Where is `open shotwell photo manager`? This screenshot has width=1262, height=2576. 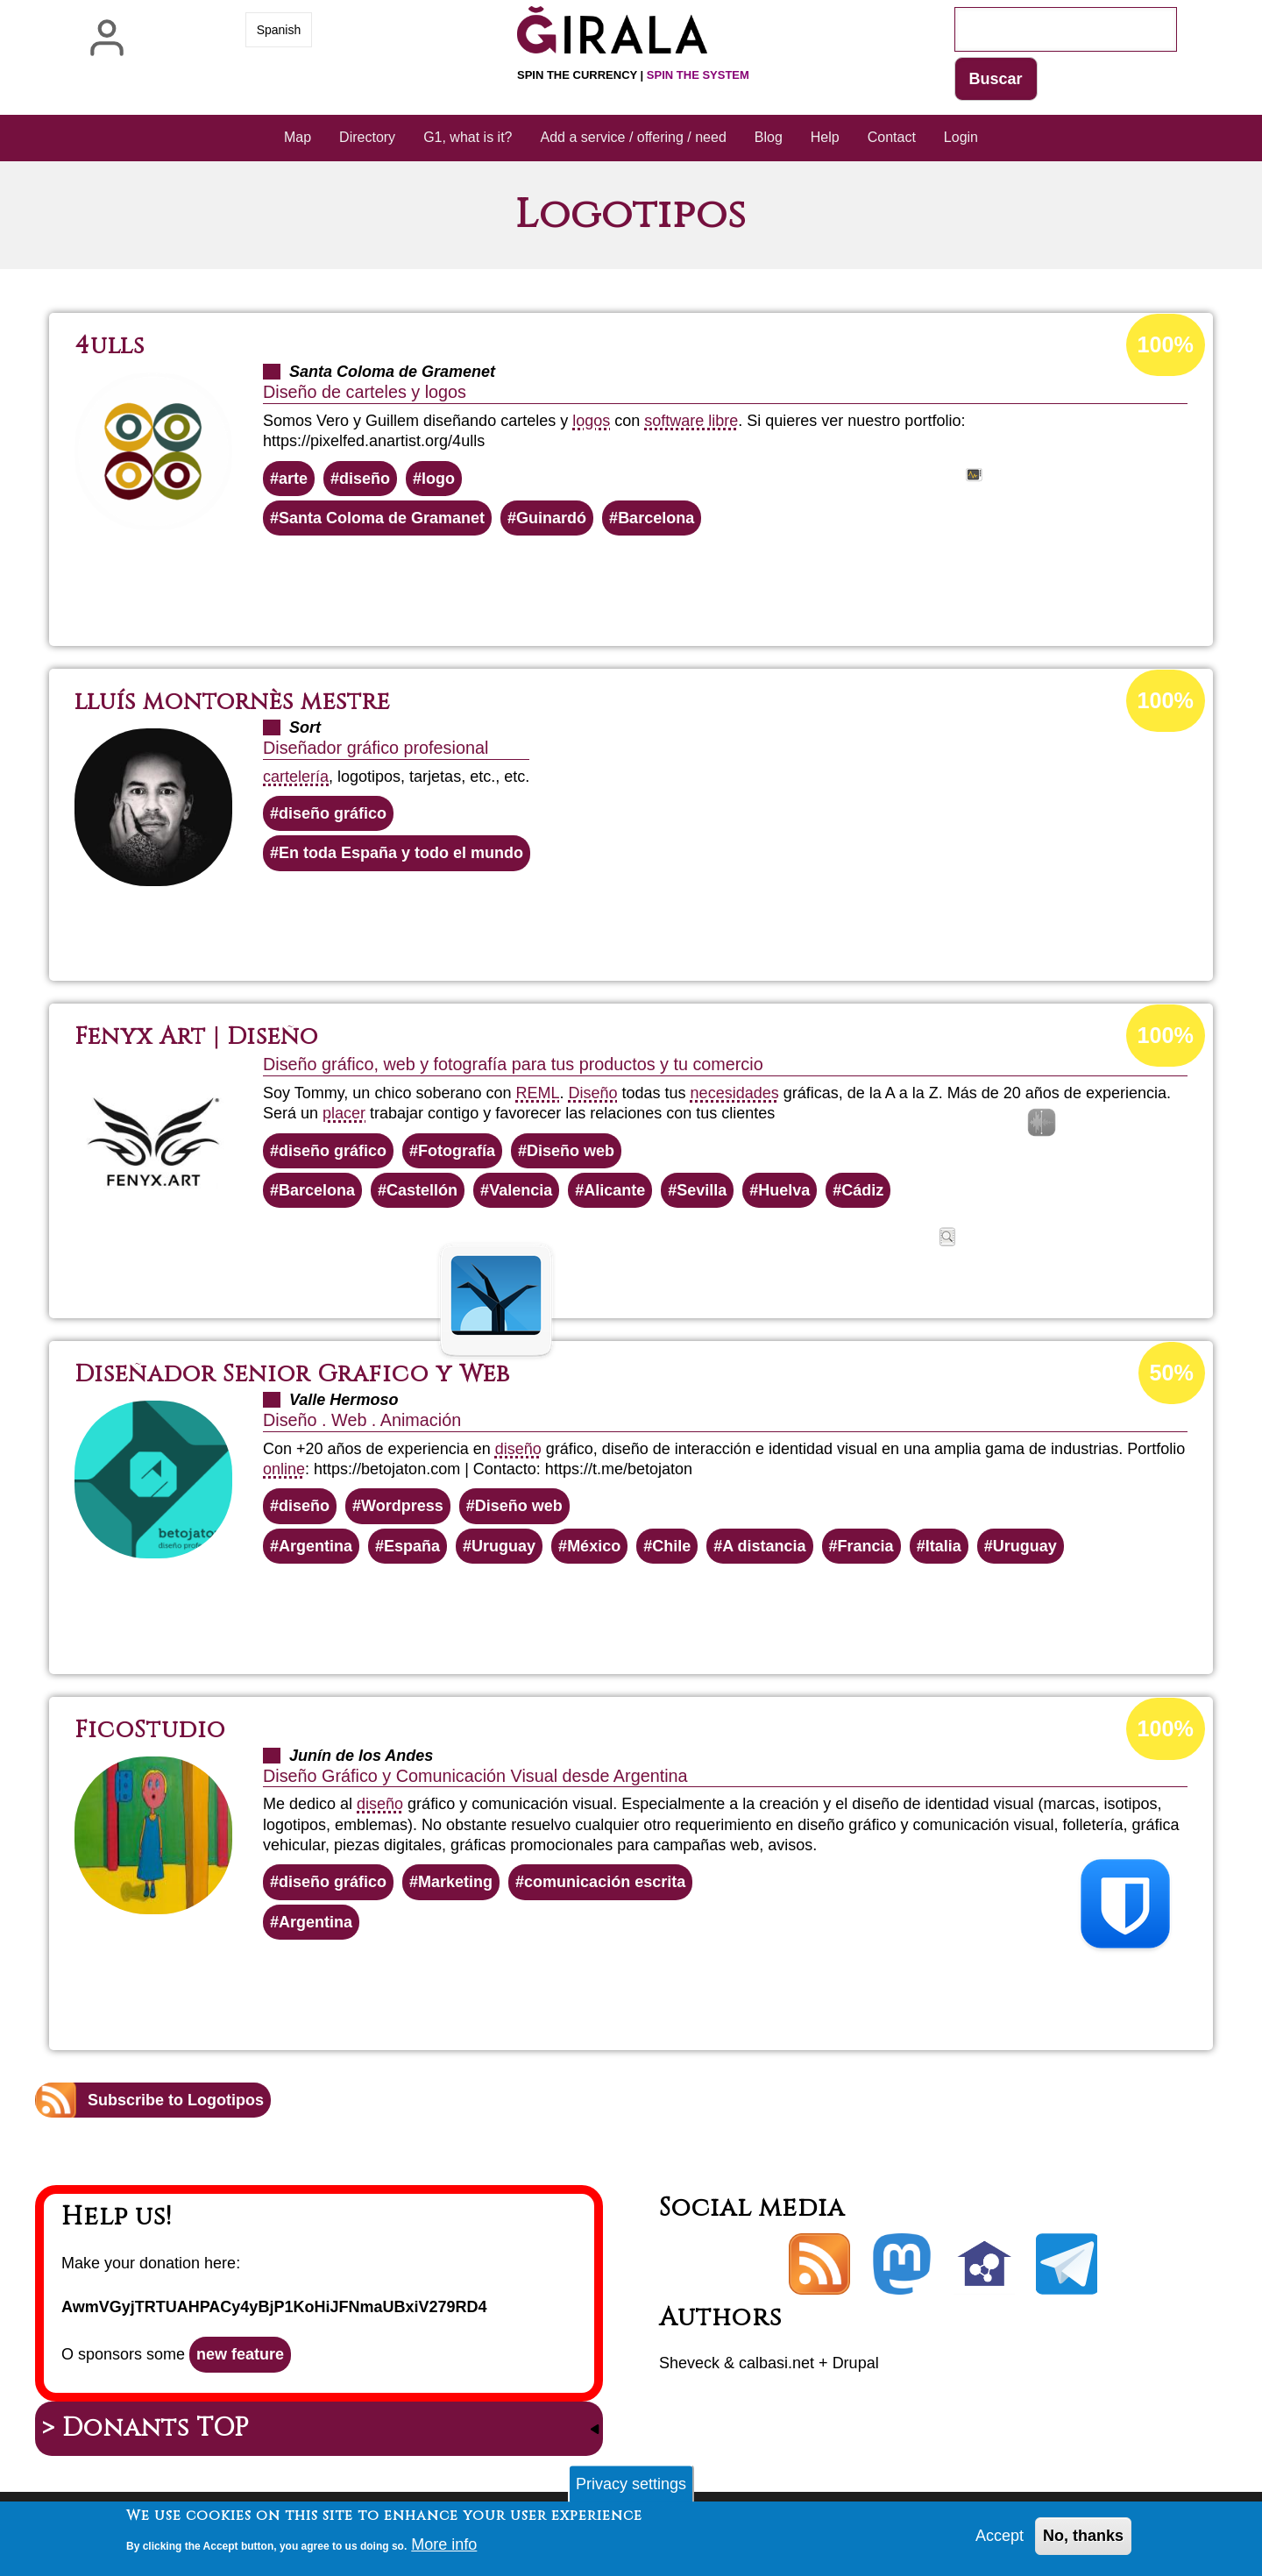 open shotwell photo manager is located at coordinates (496, 1301).